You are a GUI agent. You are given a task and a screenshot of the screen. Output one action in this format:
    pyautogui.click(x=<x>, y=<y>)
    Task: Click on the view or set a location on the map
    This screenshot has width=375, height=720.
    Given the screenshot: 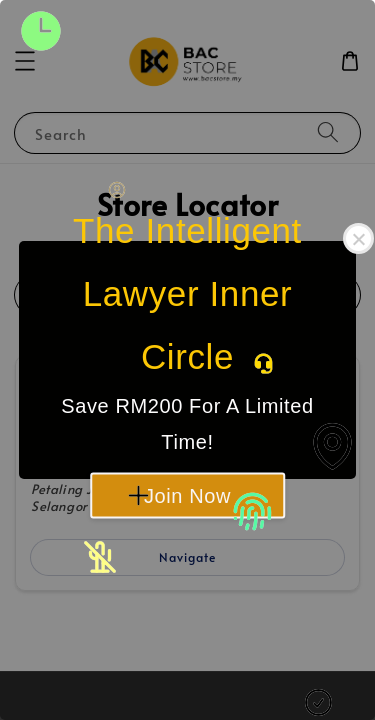 What is the action you would take?
    pyautogui.click(x=332, y=445)
    